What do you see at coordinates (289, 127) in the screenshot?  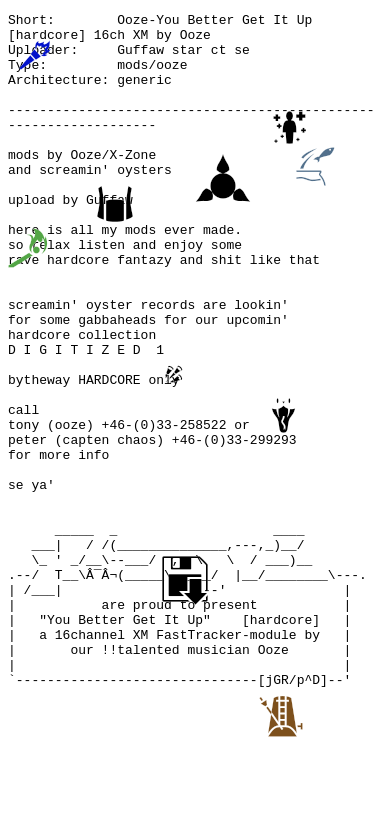 I see `activate healing ability or spell` at bounding box center [289, 127].